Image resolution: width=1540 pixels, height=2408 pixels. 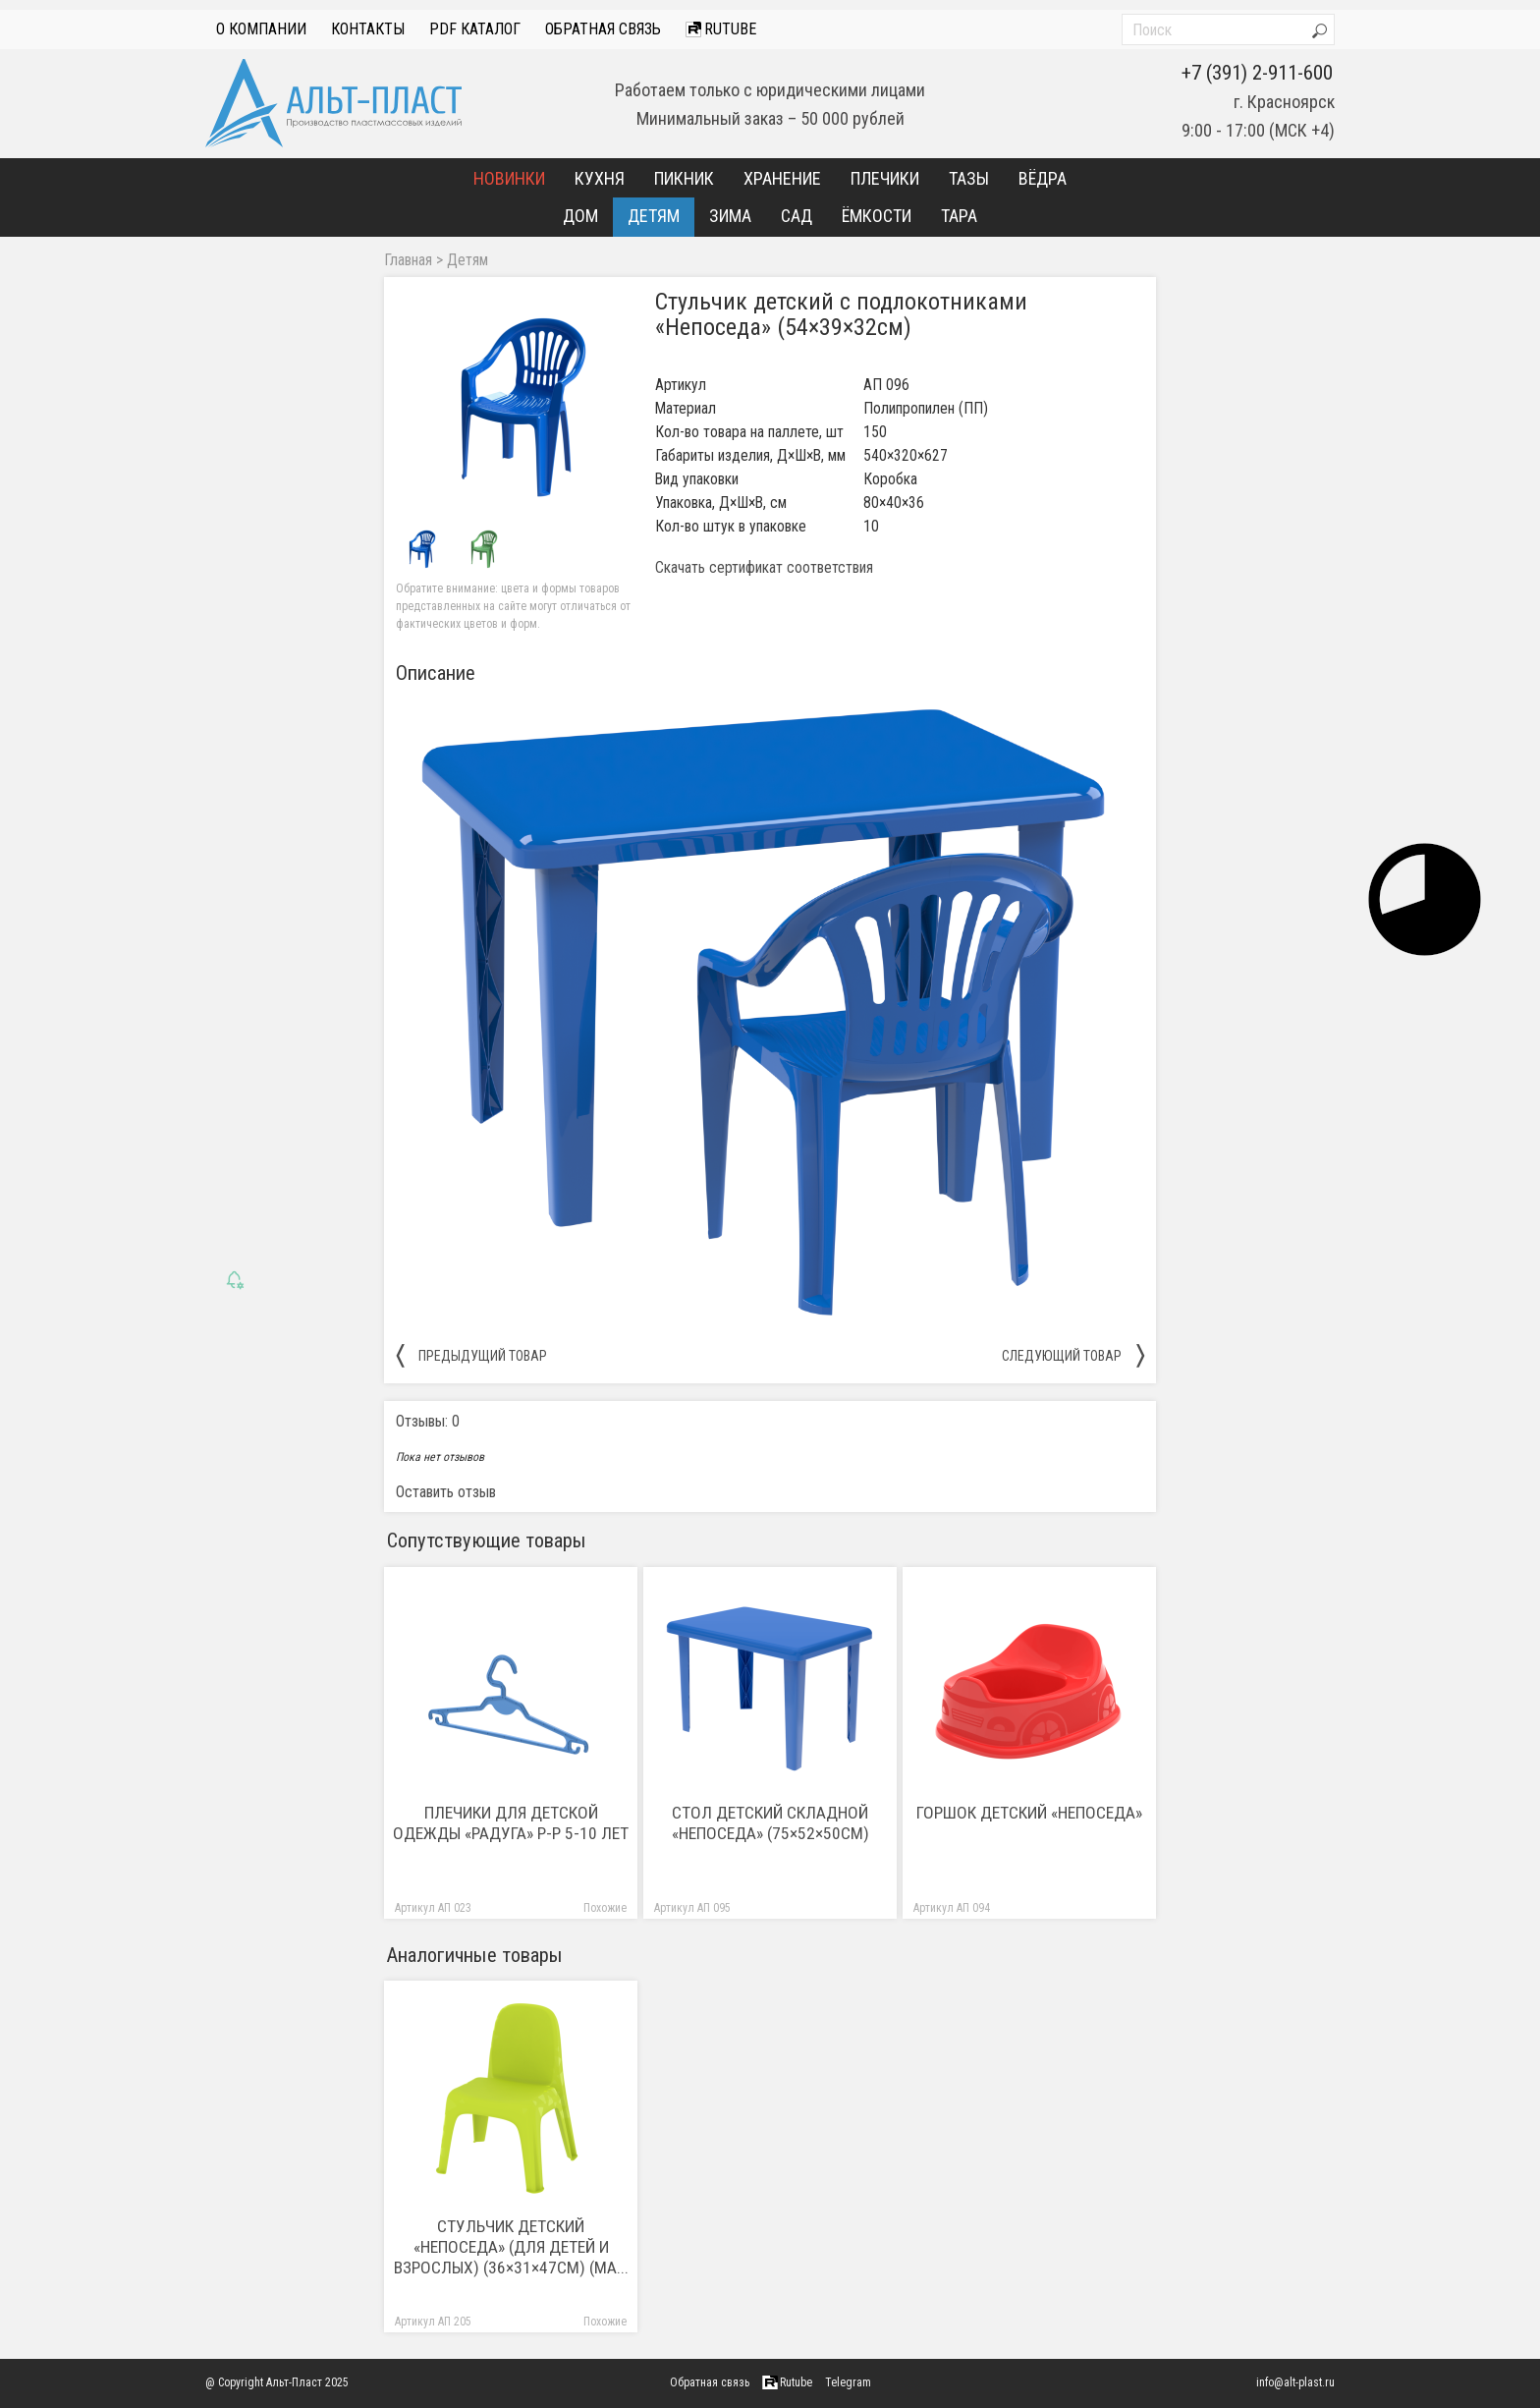 What do you see at coordinates (234, 1279) in the screenshot?
I see `access notification settings` at bounding box center [234, 1279].